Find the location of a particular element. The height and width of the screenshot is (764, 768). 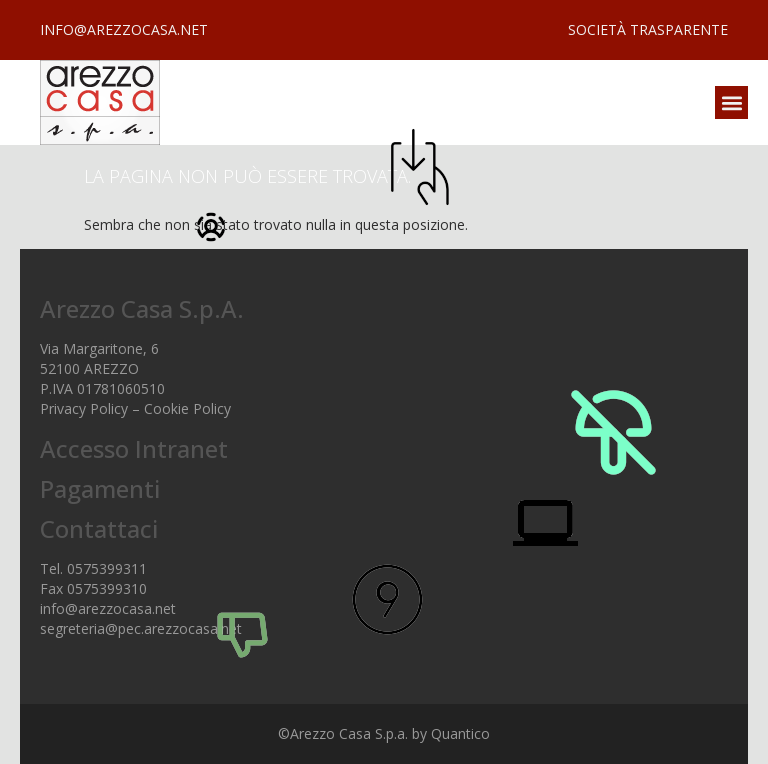

indicates mushroom-free or no mushrooms is located at coordinates (613, 432).